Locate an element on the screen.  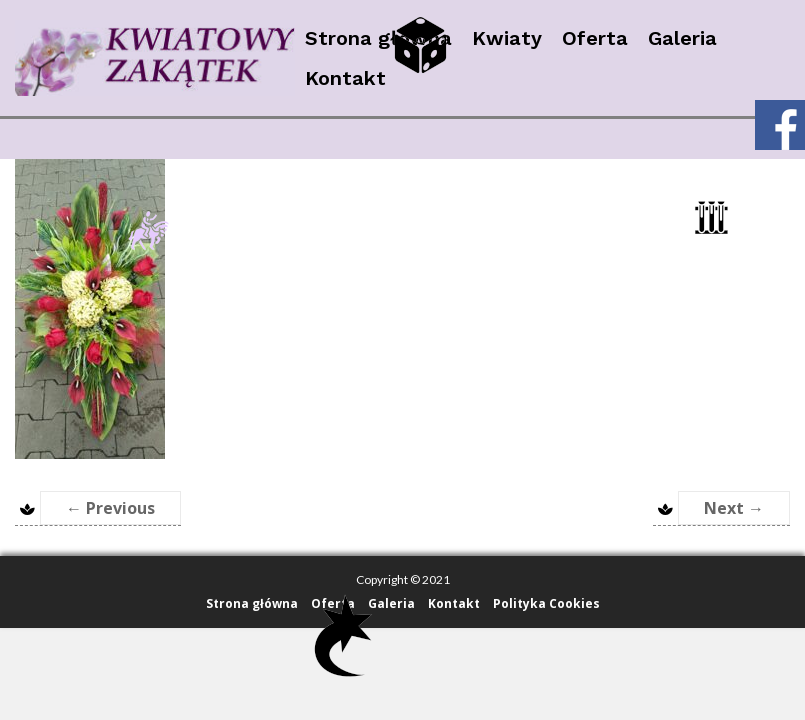
perform a riposte or counter-attack move is located at coordinates (343, 635).